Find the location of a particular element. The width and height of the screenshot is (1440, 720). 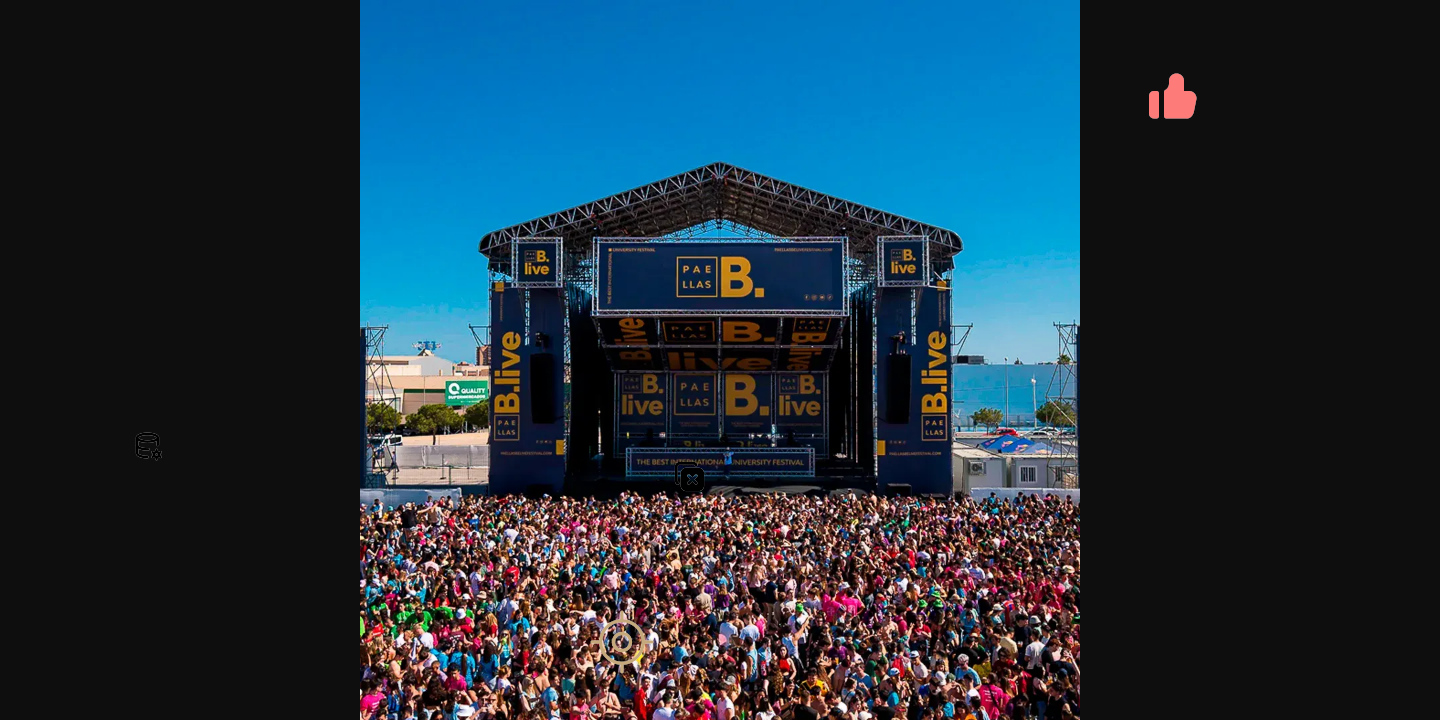

cancel or remove copied content is located at coordinates (689, 476).